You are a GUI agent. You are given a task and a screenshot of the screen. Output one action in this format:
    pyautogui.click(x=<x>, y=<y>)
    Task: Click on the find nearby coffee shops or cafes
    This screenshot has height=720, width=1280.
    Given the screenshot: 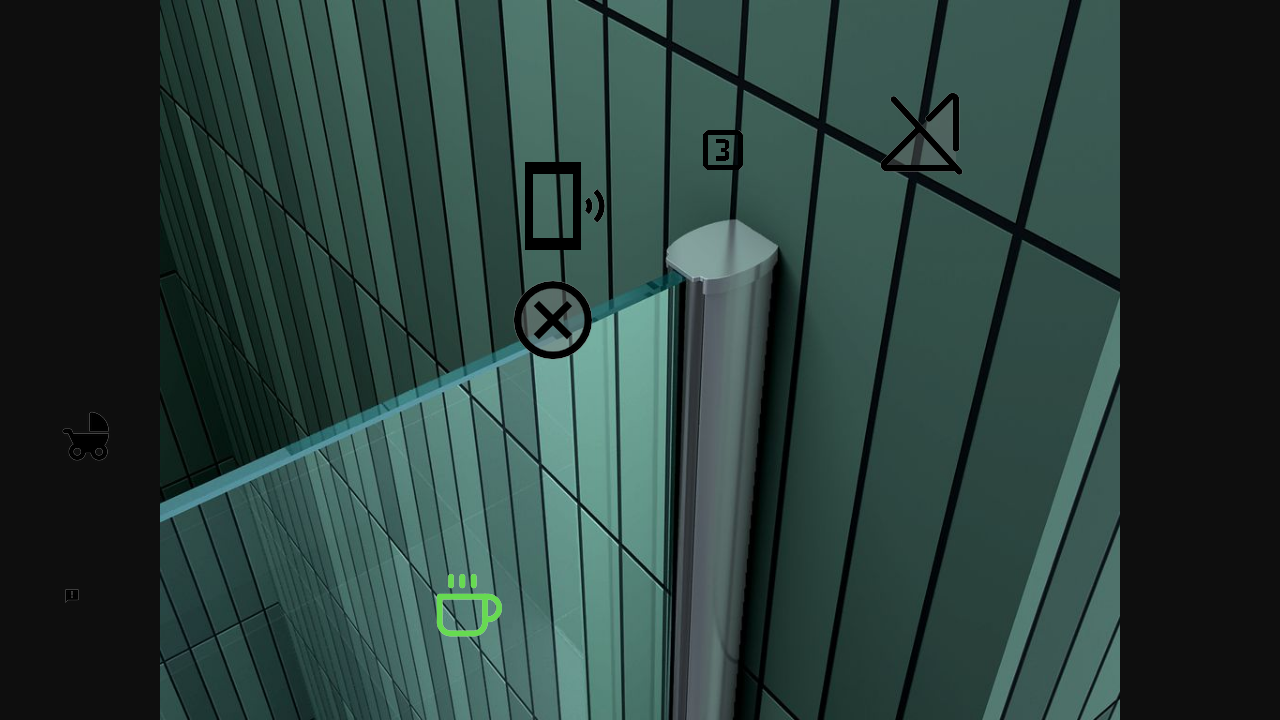 What is the action you would take?
    pyautogui.click(x=468, y=608)
    